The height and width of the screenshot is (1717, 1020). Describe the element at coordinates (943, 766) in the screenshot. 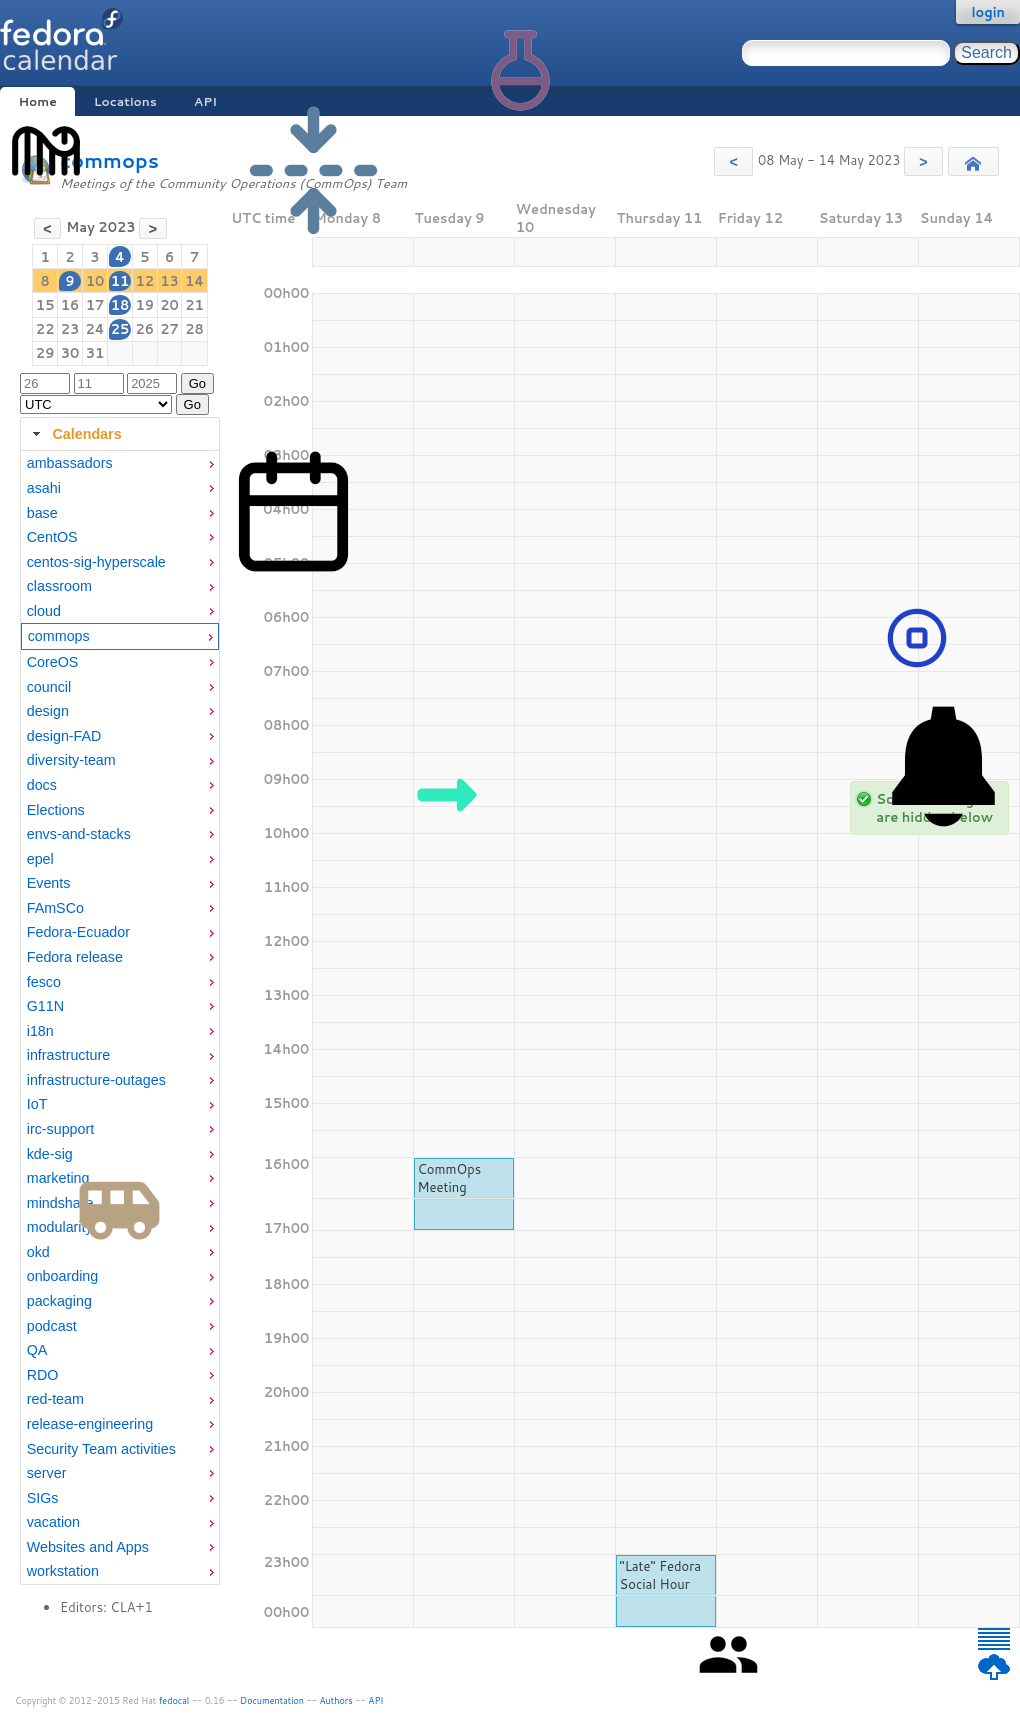

I see `view your notifications` at that location.